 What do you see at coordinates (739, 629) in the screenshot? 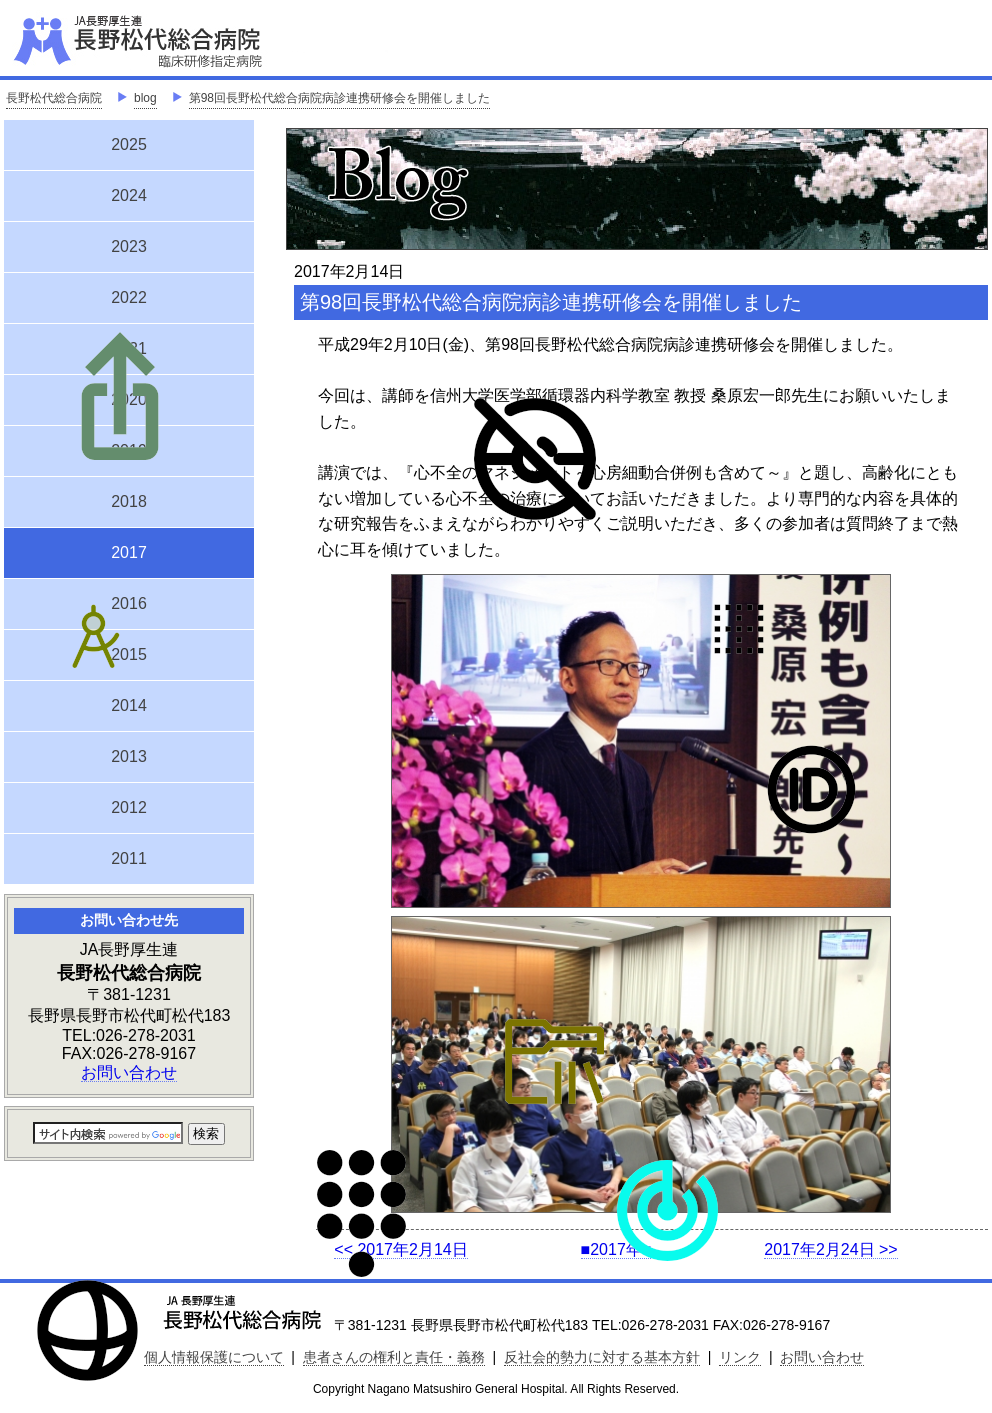
I see `remove all borders from selected cells or elements` at bounding box center [739, 629].